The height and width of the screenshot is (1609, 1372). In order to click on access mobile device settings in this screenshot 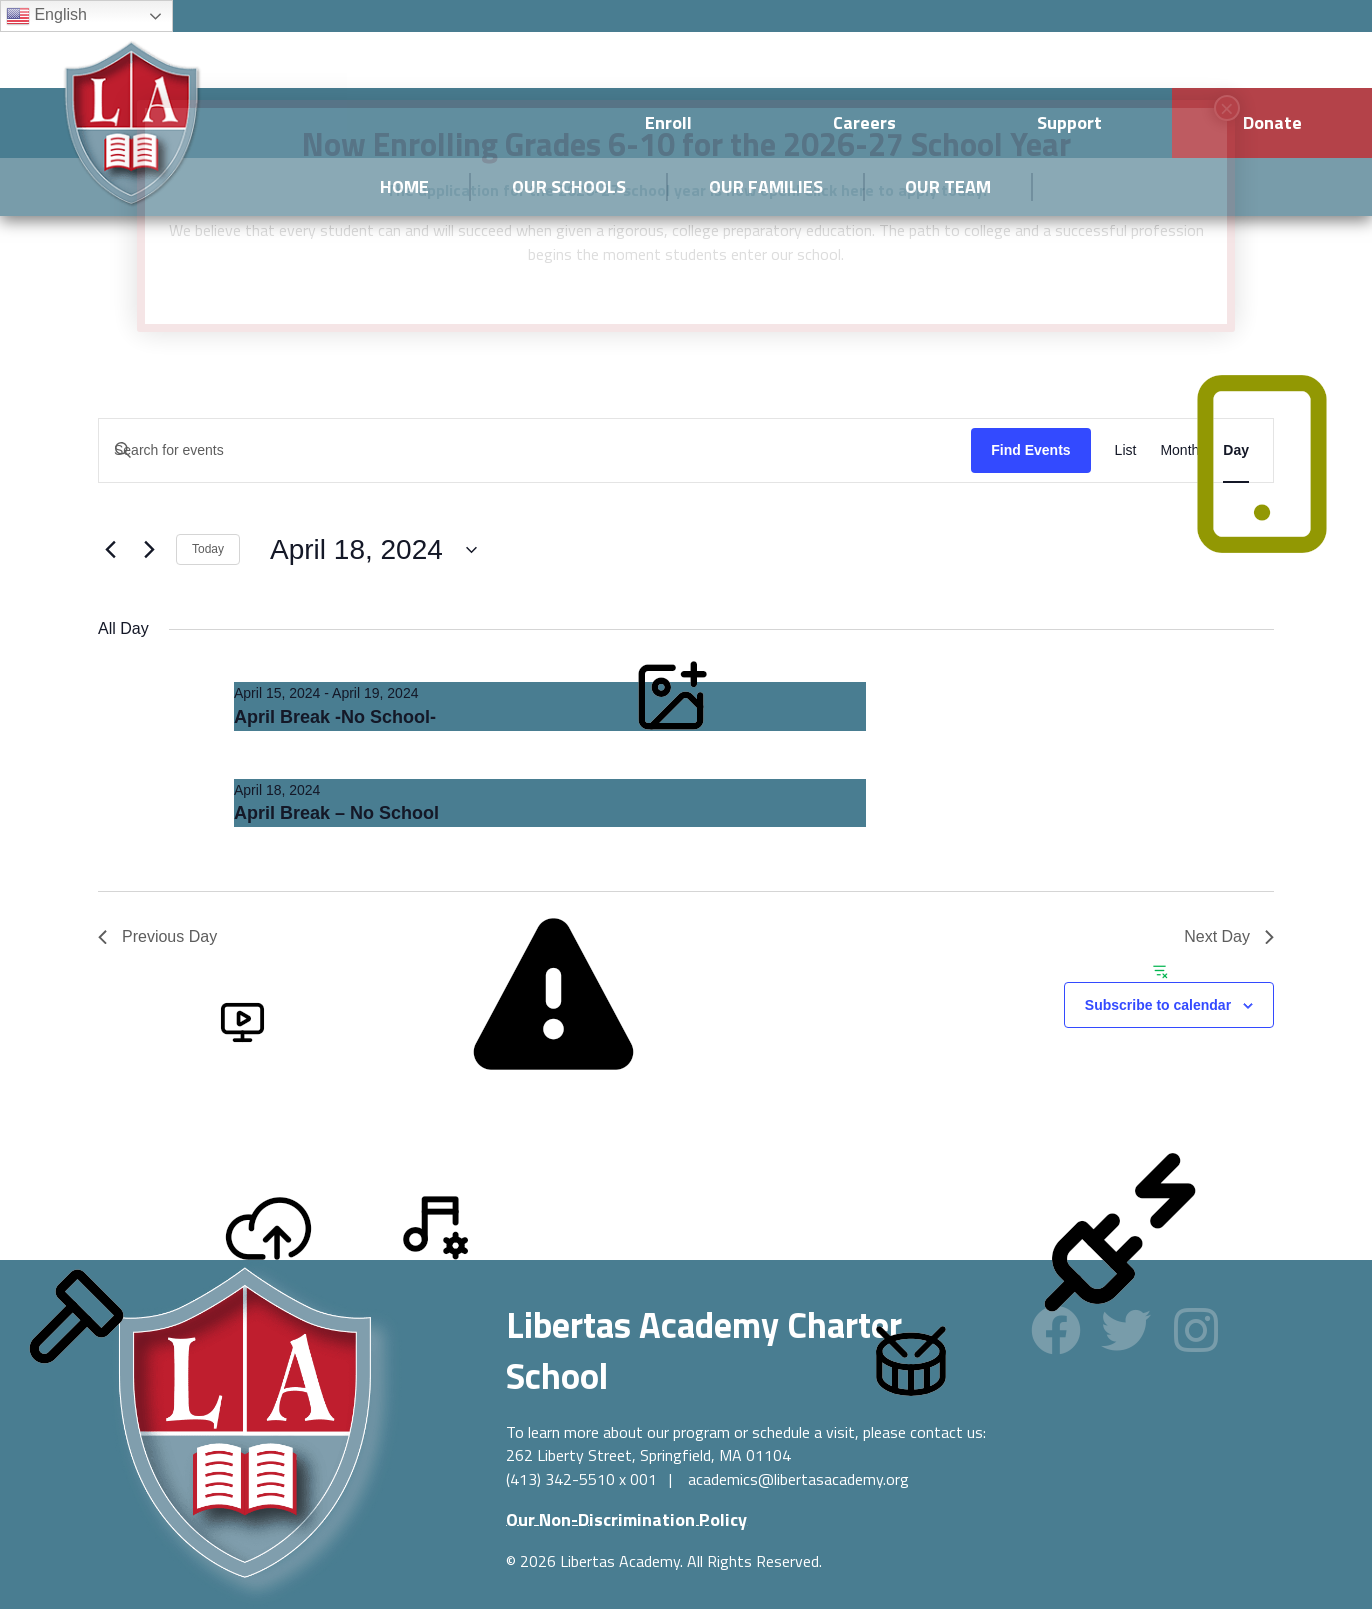, I will do `click(1262, 464)`.